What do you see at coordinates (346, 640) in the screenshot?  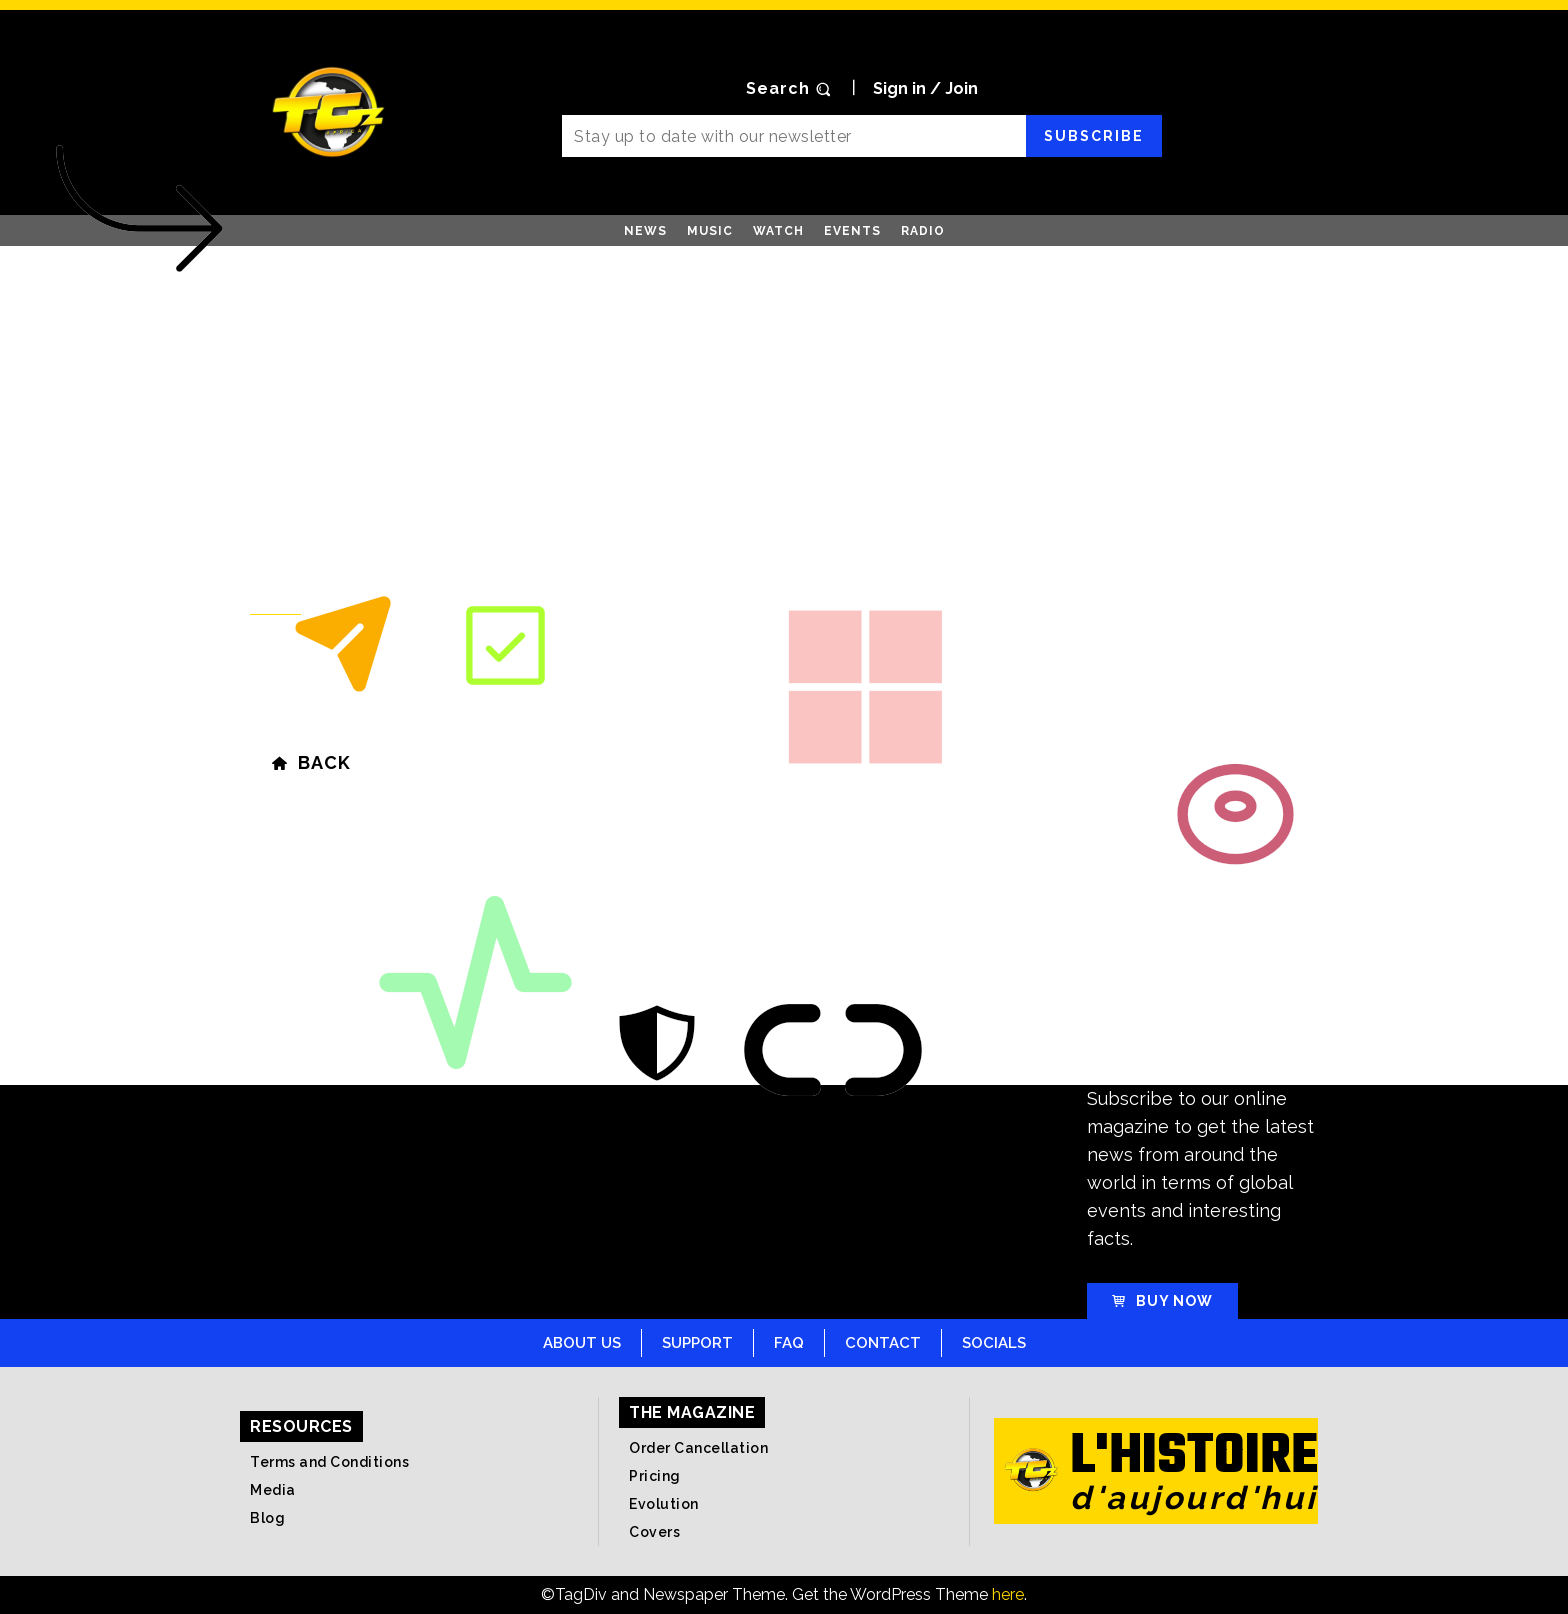 I see `send a message` at bounding box center [346, 640].